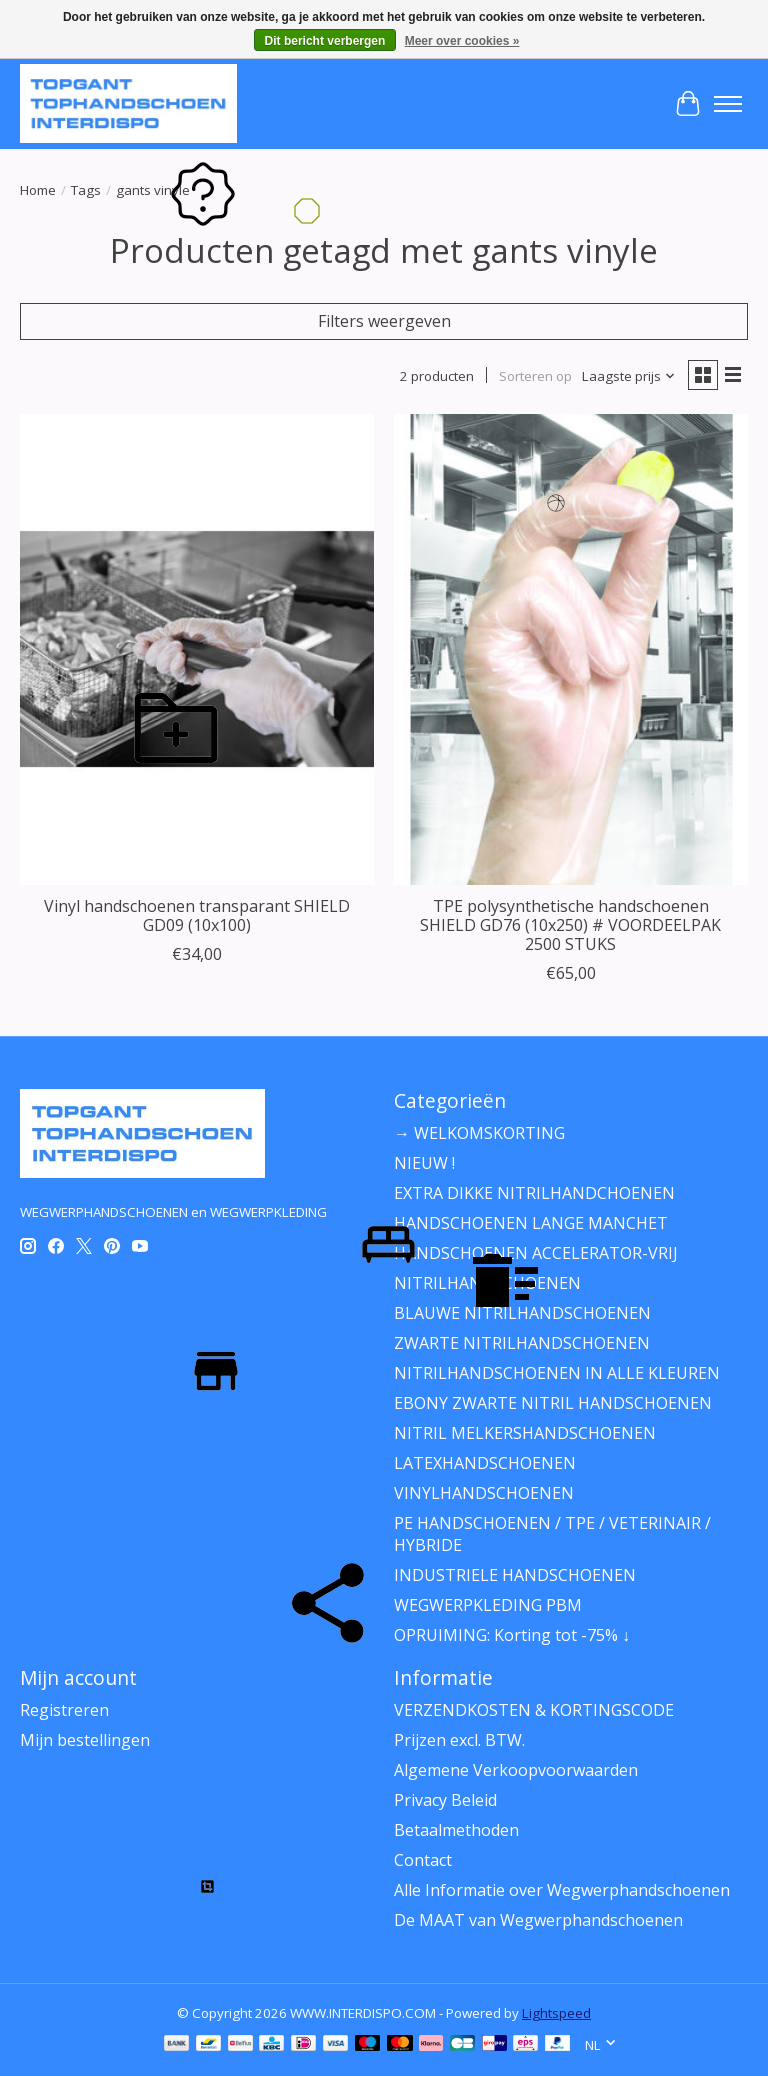 This screenshot has height=2076, width=768. What do you see at coordinates (307, 211) in the screenshot?
I see `indicates a stop or warning state` at bounding box center [307, 211].